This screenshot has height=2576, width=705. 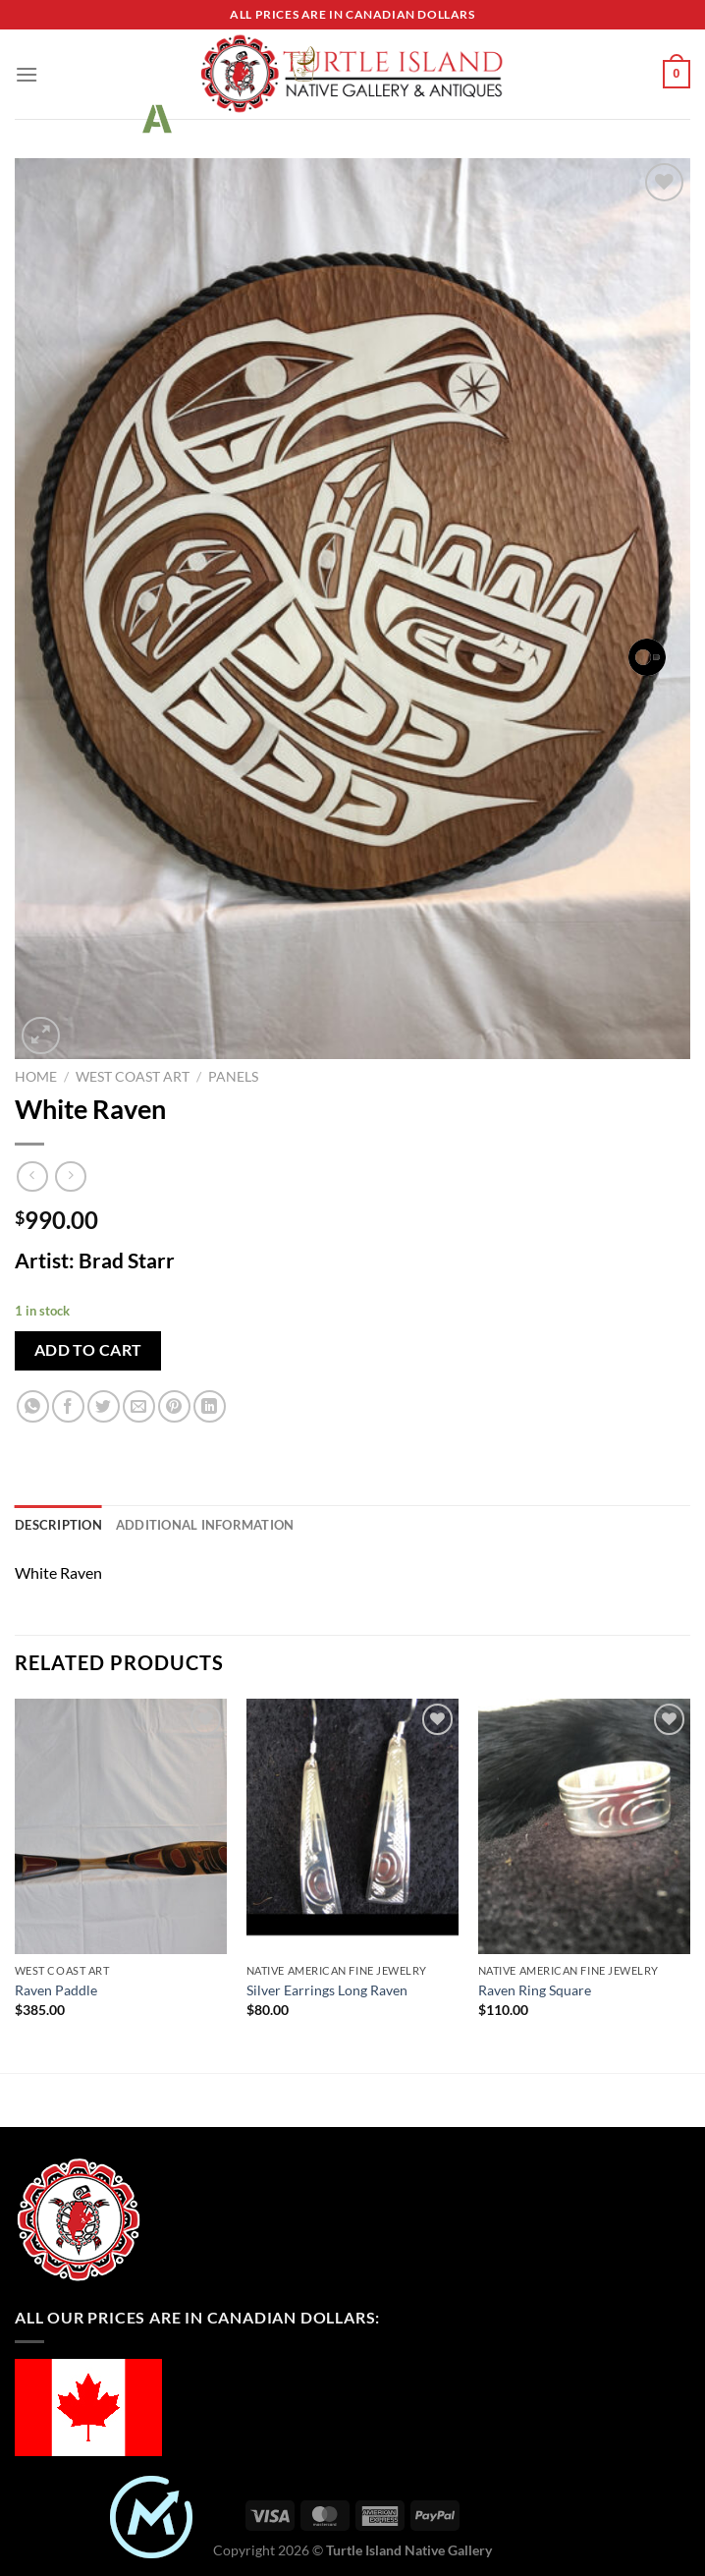 What do you see at coordinates (151, 2517) in the screenshot?
I see `open Mautic marketing automation platform` at bounding box center [151, 2517].